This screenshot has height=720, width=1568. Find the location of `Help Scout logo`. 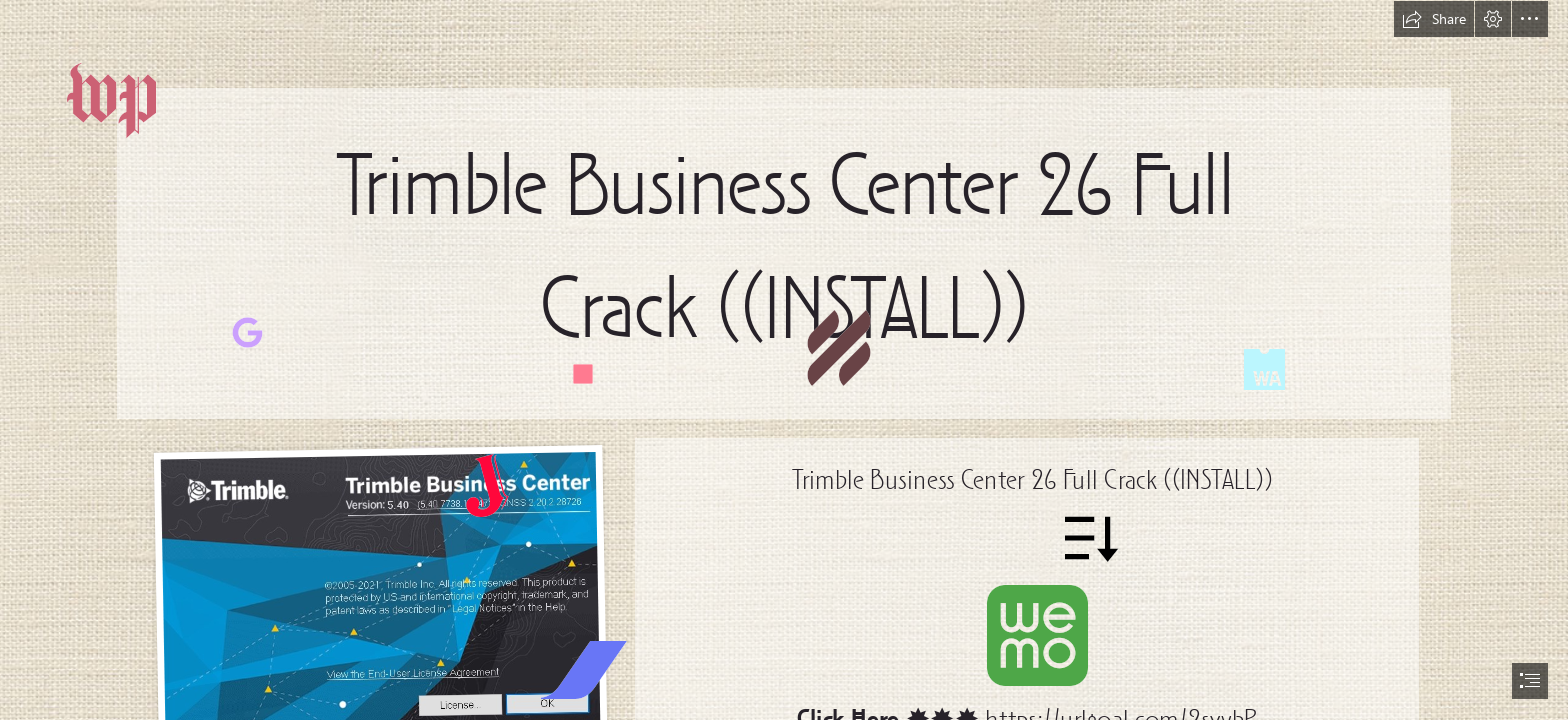

Help Scout logo is located at coordinates (839, 348).